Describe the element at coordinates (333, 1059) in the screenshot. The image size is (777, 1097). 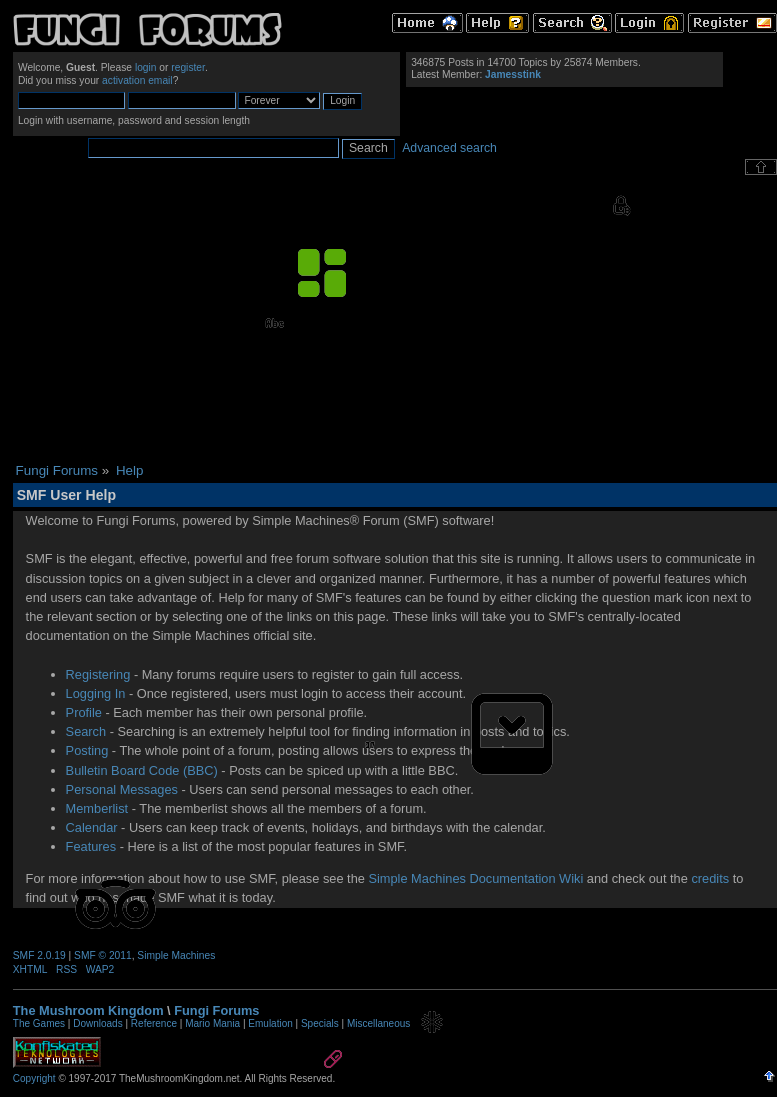
I see `access medication reminders` at that location.